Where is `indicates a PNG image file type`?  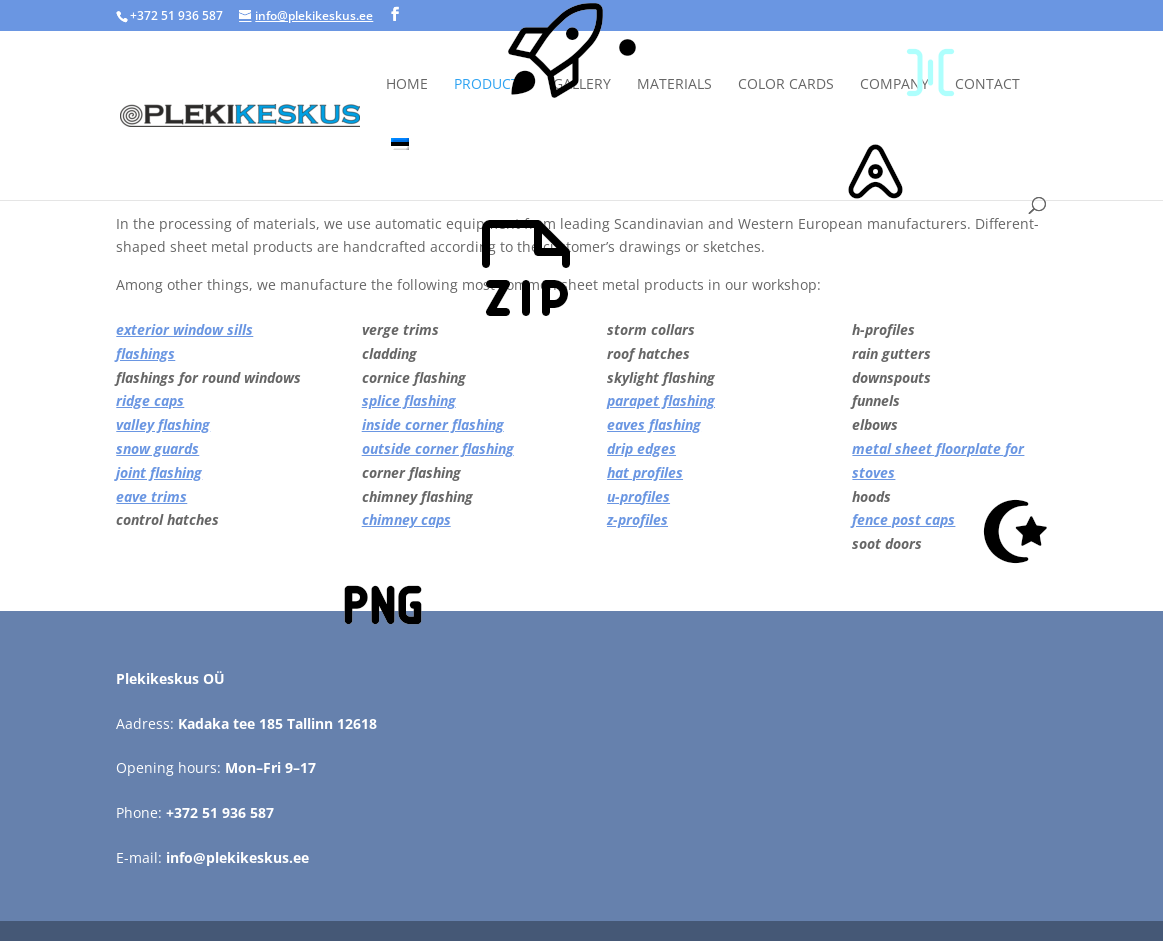
indicates a PNG image file type is located at coordinates (383, 605).